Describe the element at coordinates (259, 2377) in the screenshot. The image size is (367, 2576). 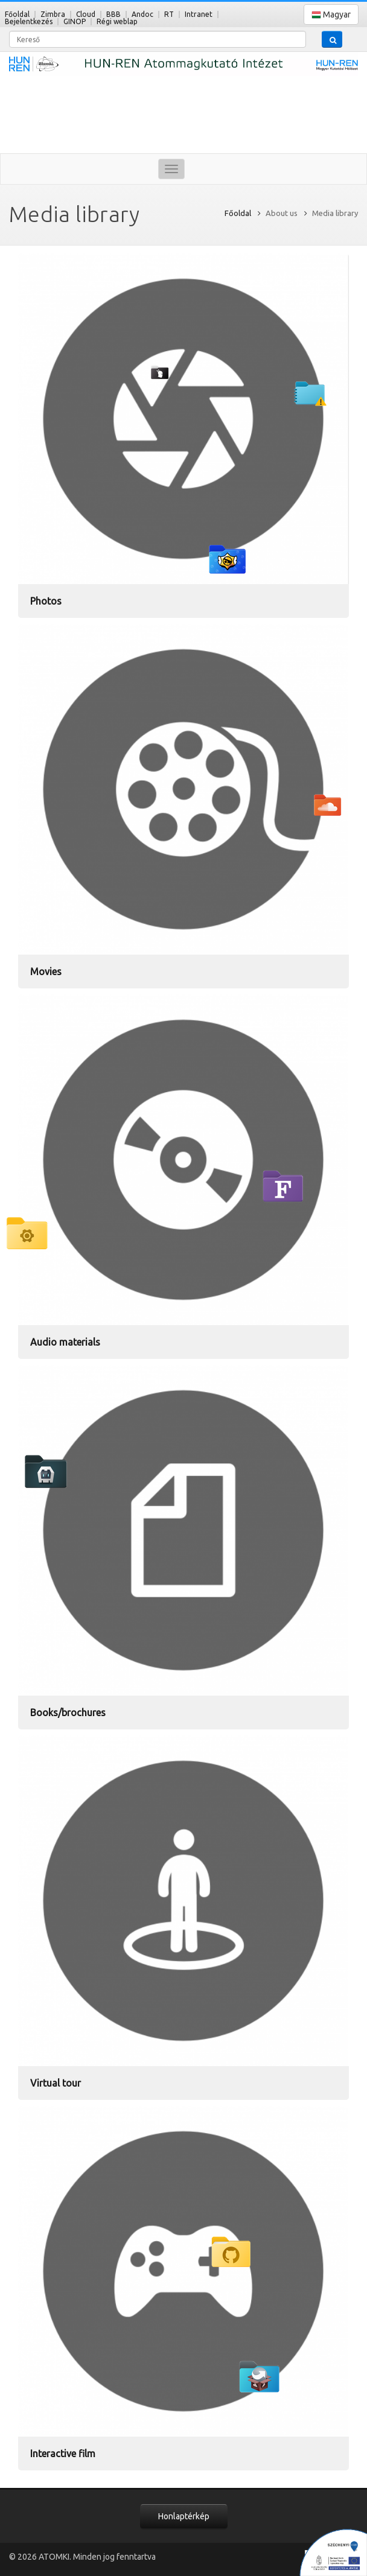
I see `folder containing portableapps packages` at that location.